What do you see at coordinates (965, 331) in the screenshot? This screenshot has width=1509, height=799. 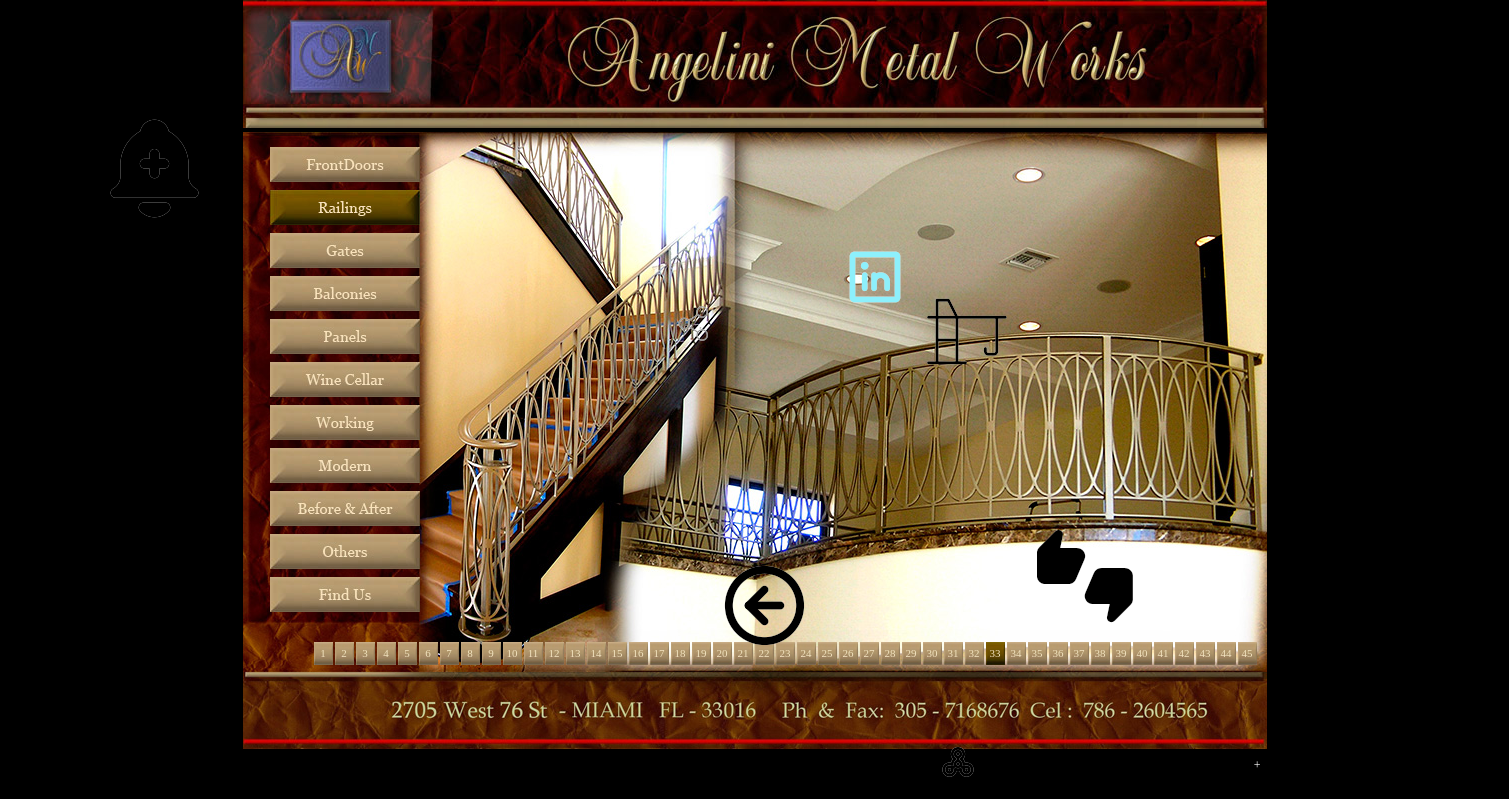 I see `indicates construction or building in progress` at bounding box center [965, 331].